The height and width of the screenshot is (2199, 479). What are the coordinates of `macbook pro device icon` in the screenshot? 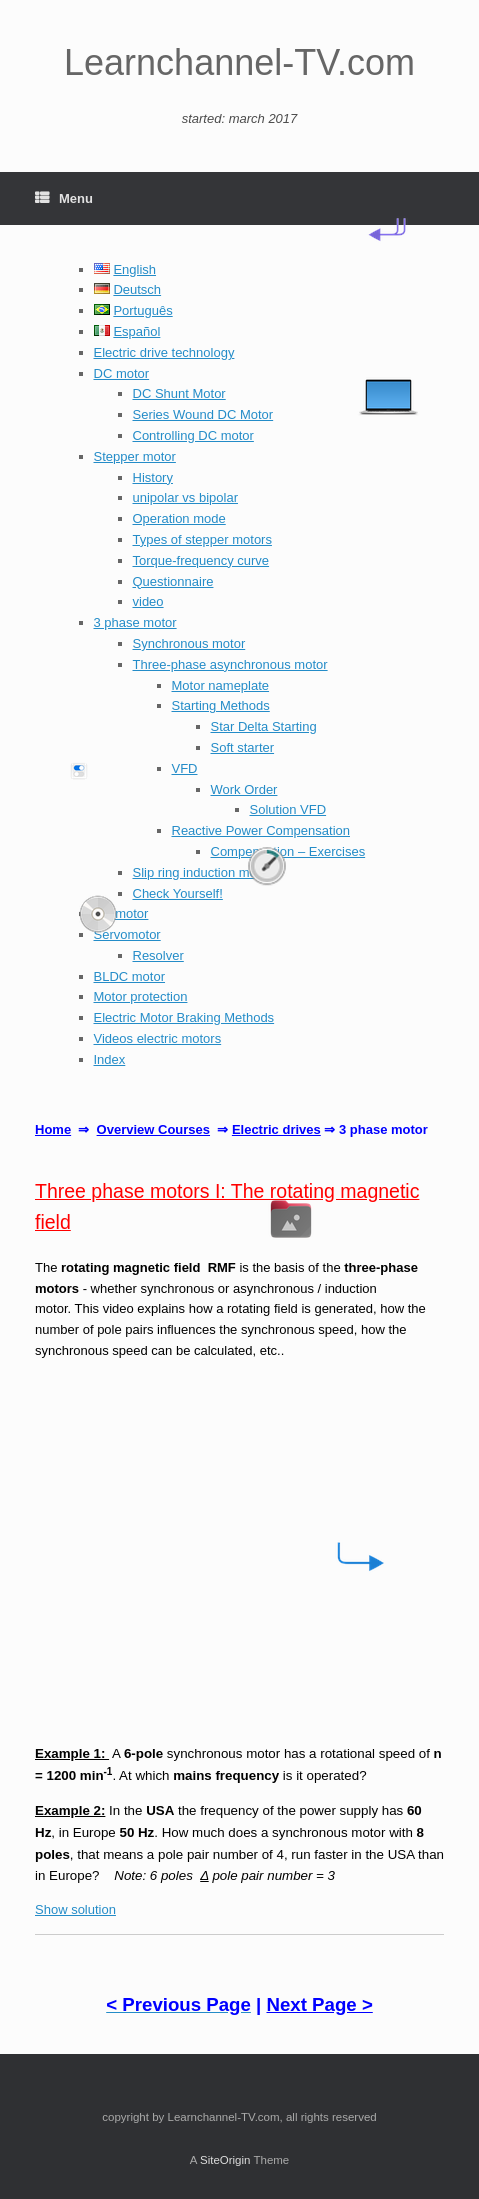 It's located at (388, 394).